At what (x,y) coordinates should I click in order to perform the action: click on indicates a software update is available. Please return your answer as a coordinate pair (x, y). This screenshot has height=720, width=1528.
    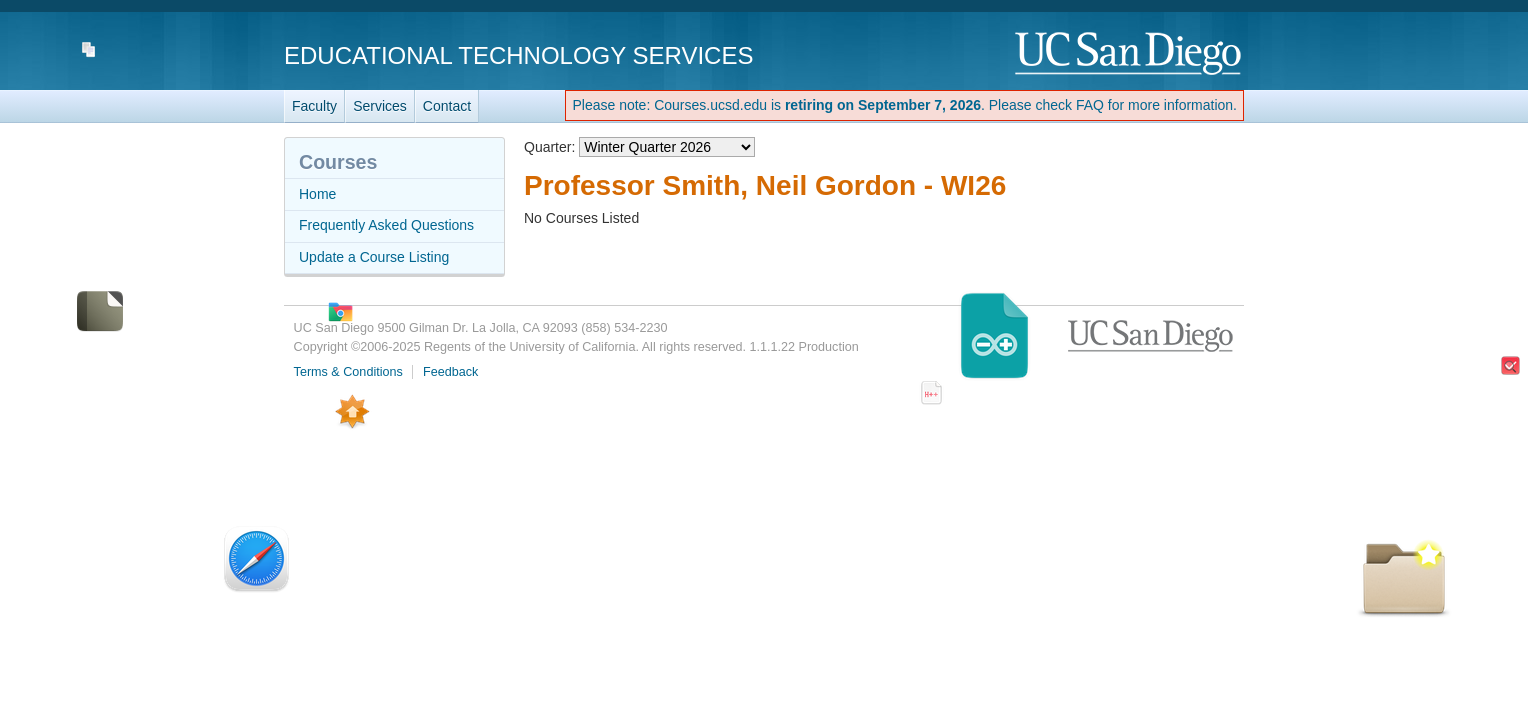
    Looking at the image, I should click on (352, 411).